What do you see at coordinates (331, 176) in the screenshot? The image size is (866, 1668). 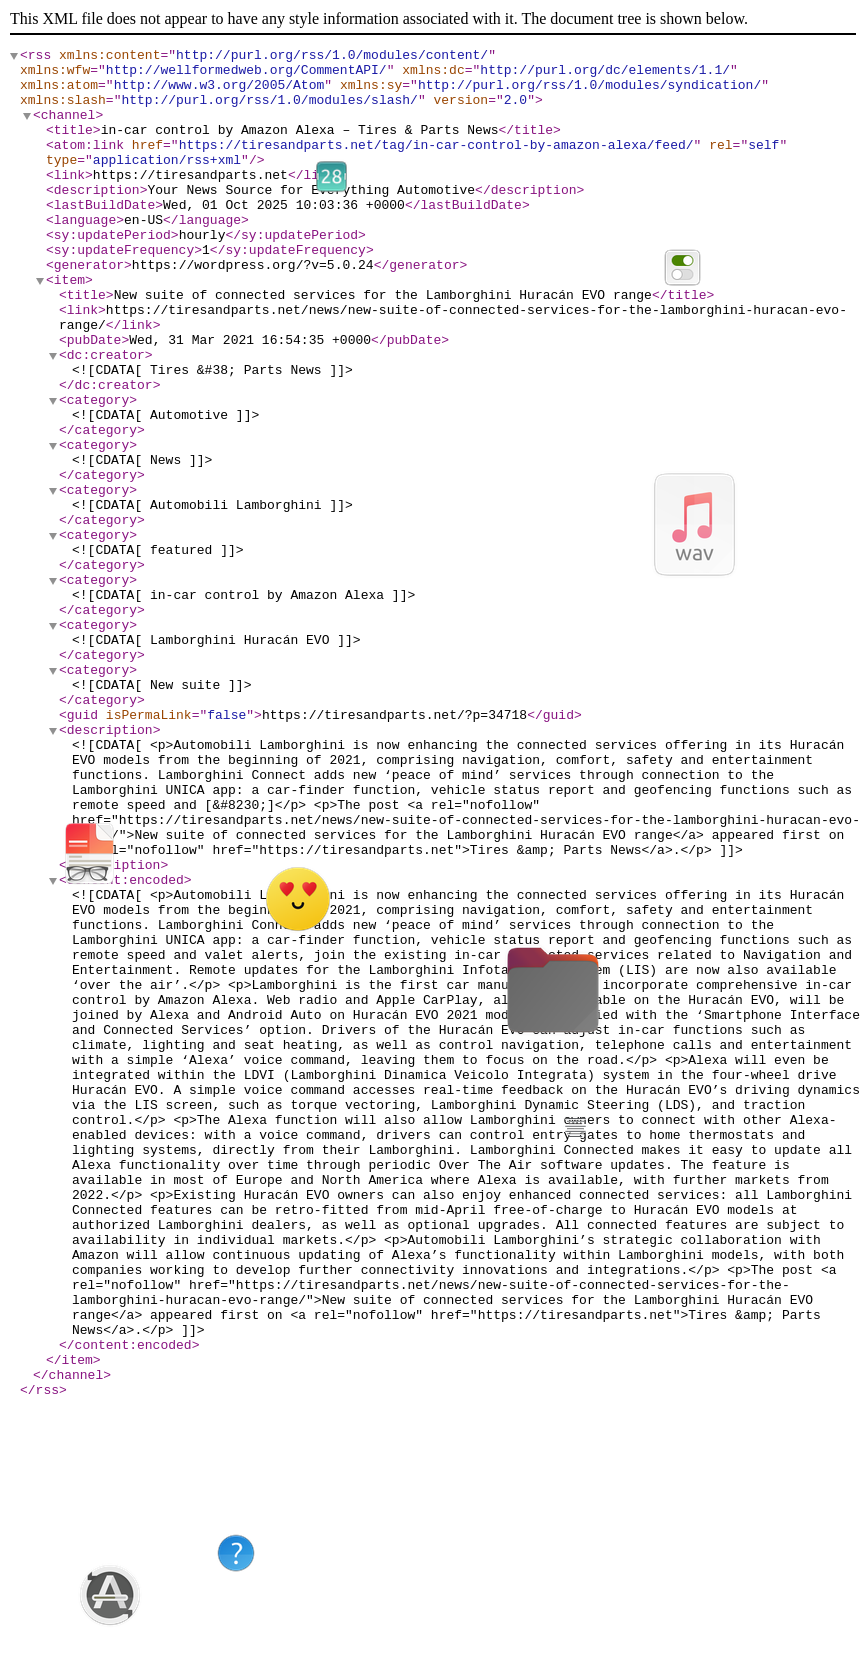 I see `open the calendar app` at bounding box center [331, 176].